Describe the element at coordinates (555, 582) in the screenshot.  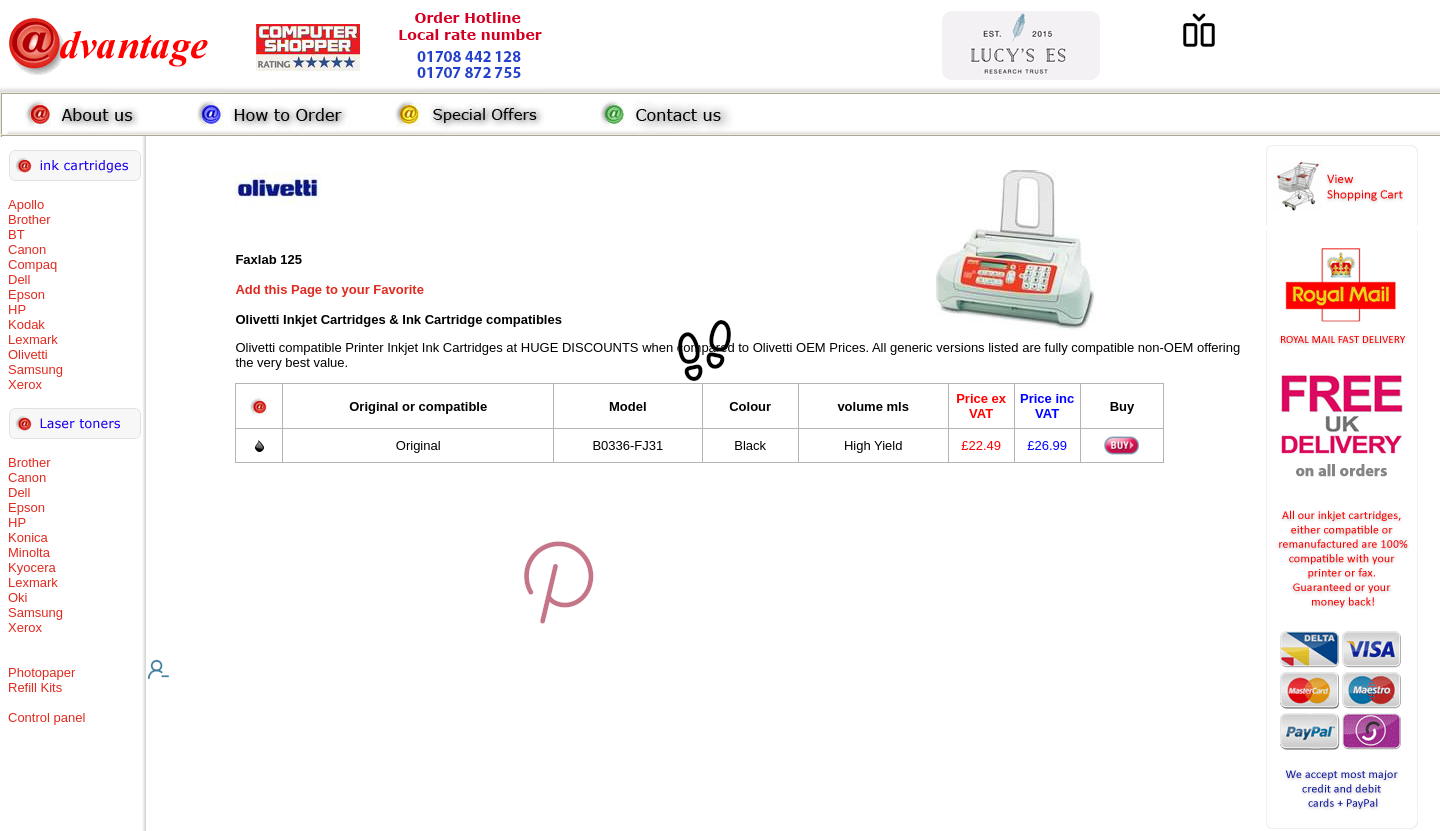
I see `open Pinterest app` at that location.